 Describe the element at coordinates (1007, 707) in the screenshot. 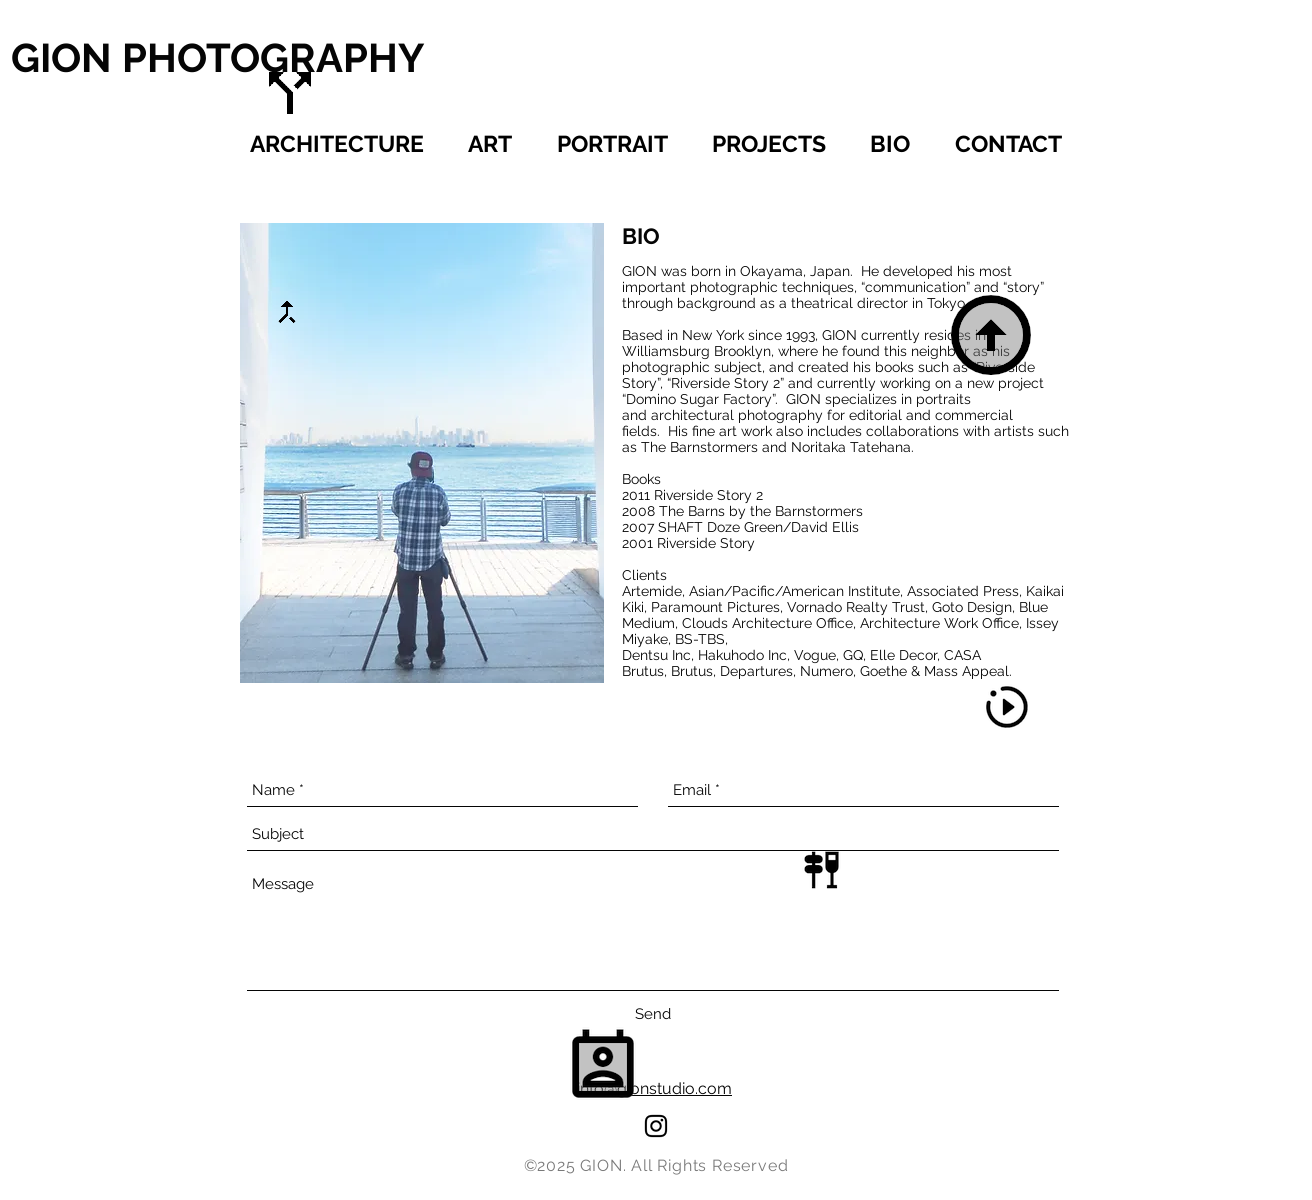

I see `enable motion photos capture` at that location.